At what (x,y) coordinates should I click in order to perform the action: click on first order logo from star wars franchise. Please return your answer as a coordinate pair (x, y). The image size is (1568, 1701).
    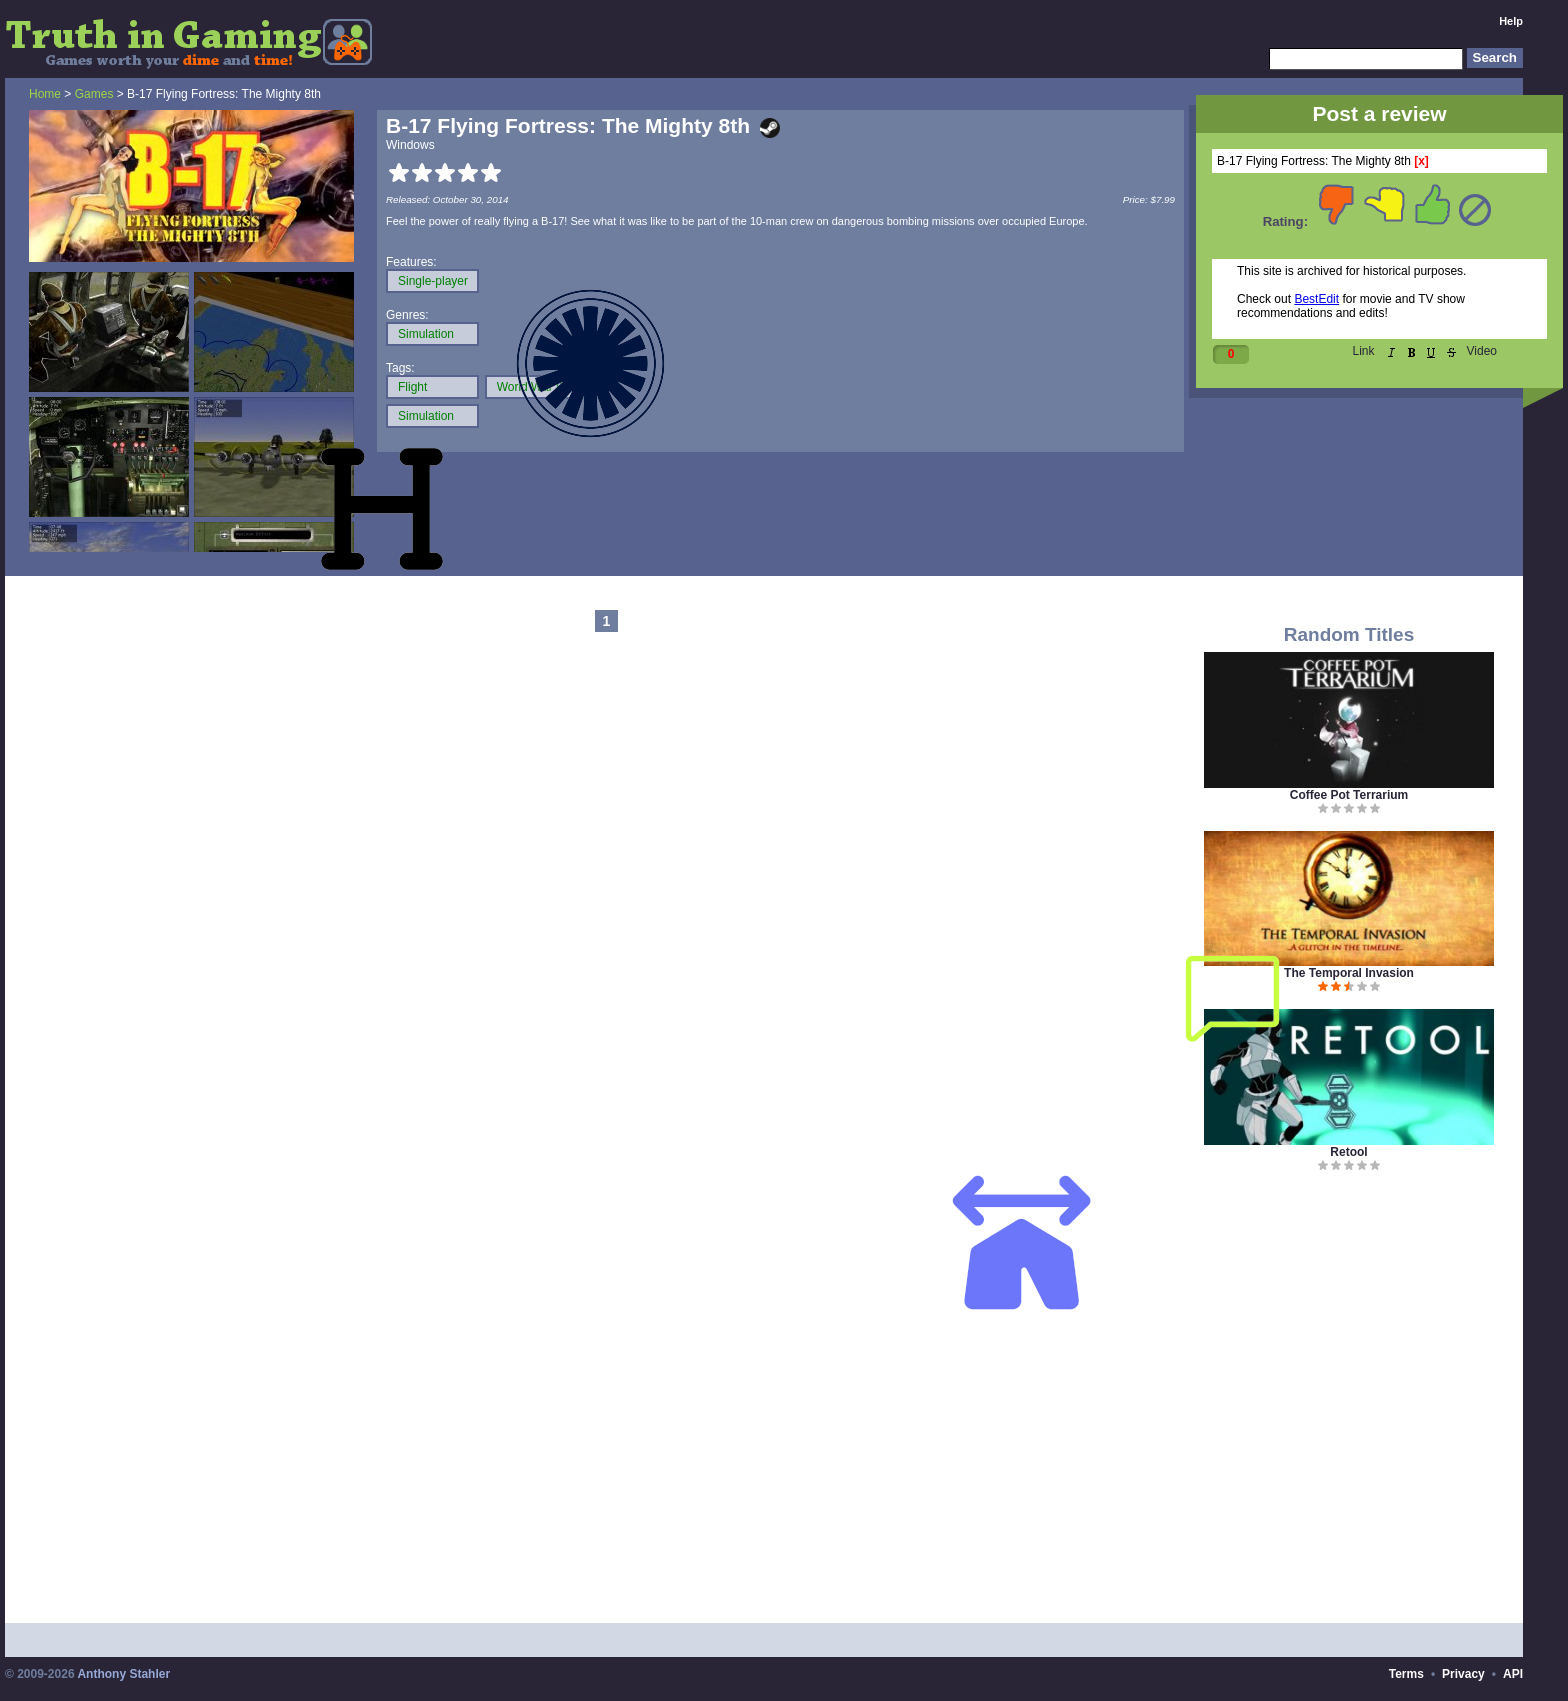
    Looking at the image, I should click on (590, 363).